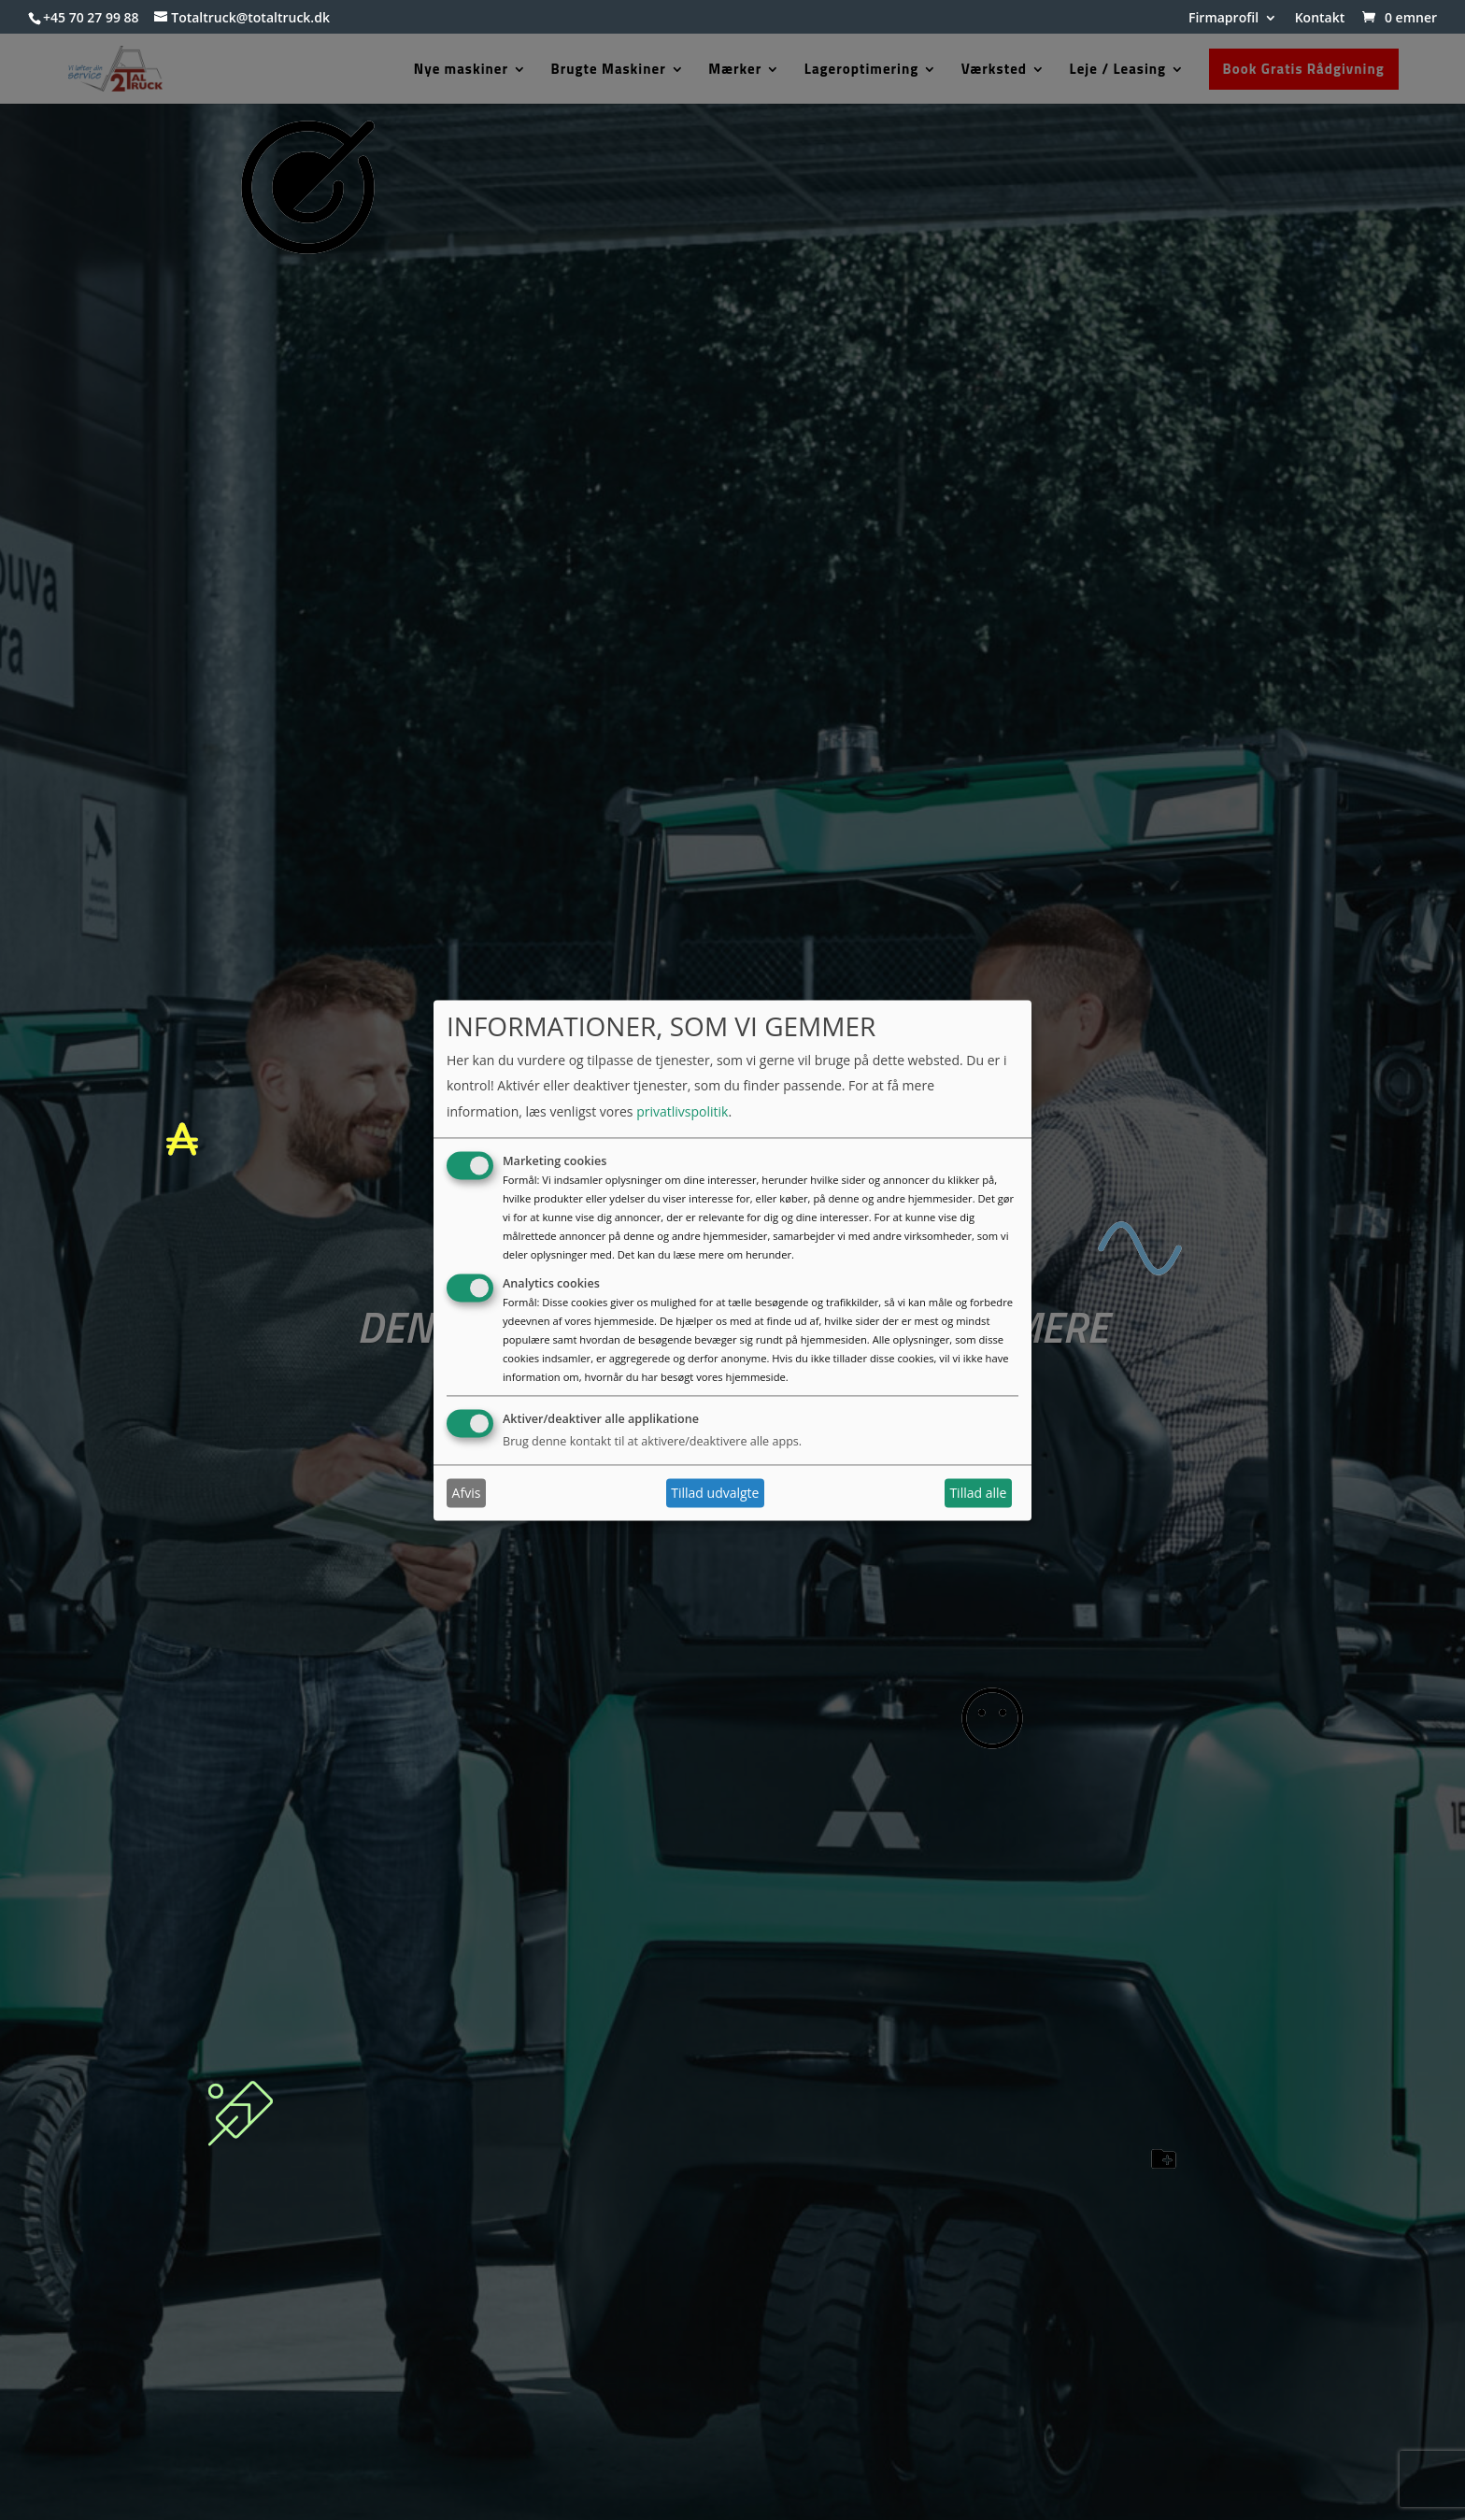 The image size is (1465, 2520). I want to click on set a goal or target, so click(307, 187).